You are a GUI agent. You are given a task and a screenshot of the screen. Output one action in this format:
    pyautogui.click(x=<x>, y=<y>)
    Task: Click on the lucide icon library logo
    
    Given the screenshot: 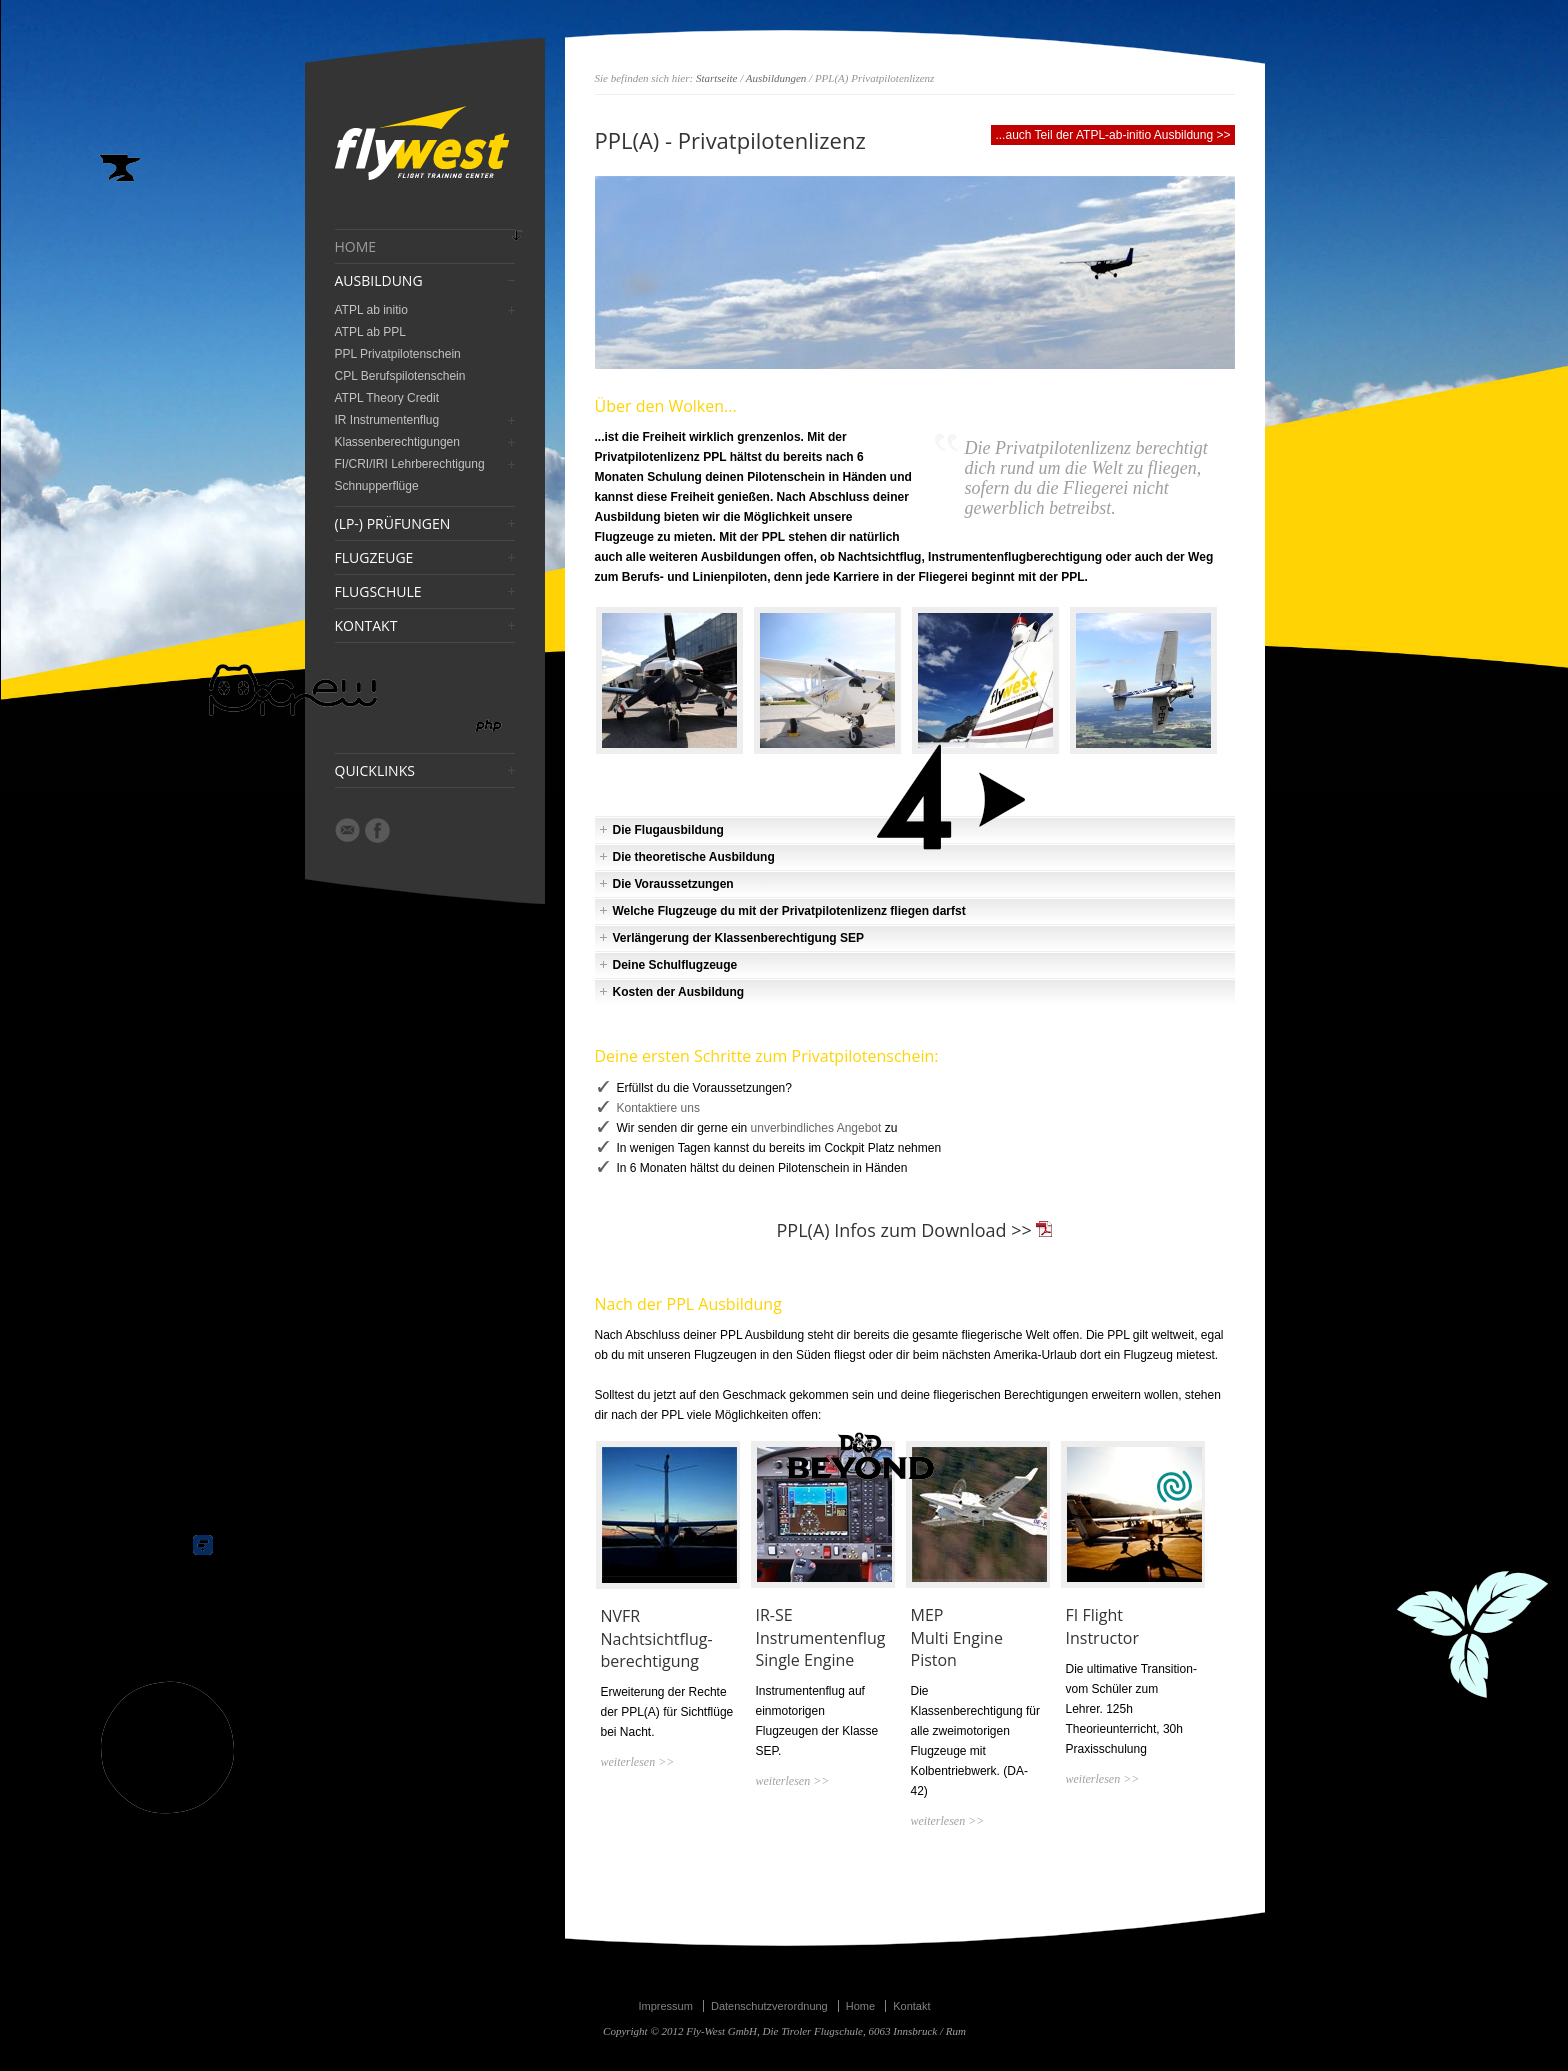 What is the action you would take?
    pyautogui.click(x=1174, y=1486)
    